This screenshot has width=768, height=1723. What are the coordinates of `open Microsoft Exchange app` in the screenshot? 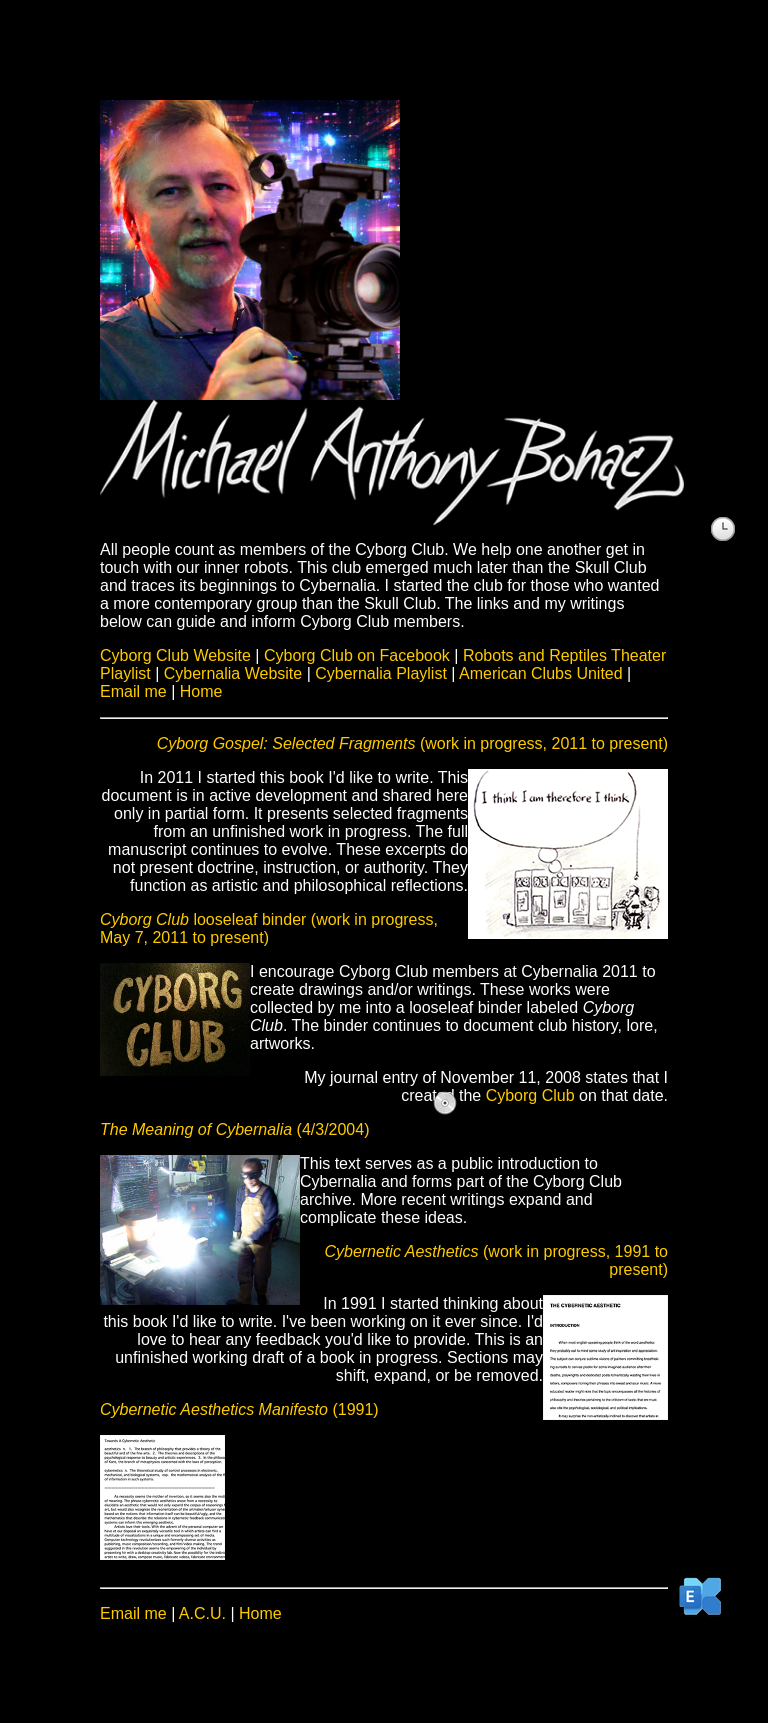 It's located at (700, 1596).